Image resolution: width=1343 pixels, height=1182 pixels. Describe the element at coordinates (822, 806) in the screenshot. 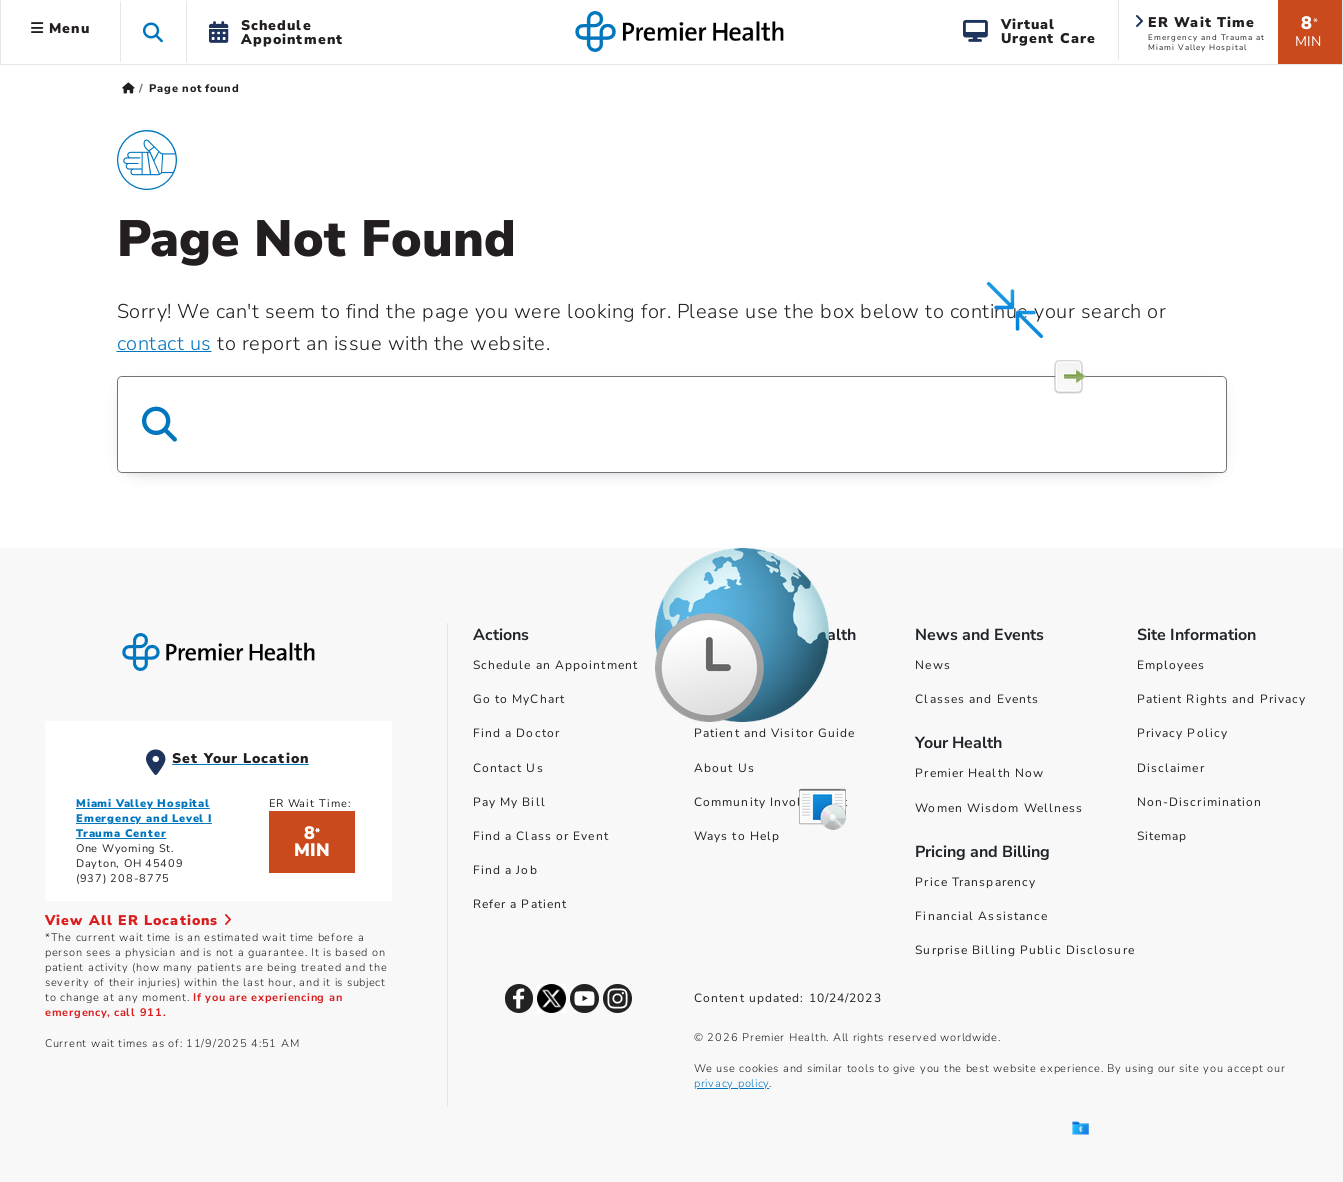

I see `open program installation disc` at that location.